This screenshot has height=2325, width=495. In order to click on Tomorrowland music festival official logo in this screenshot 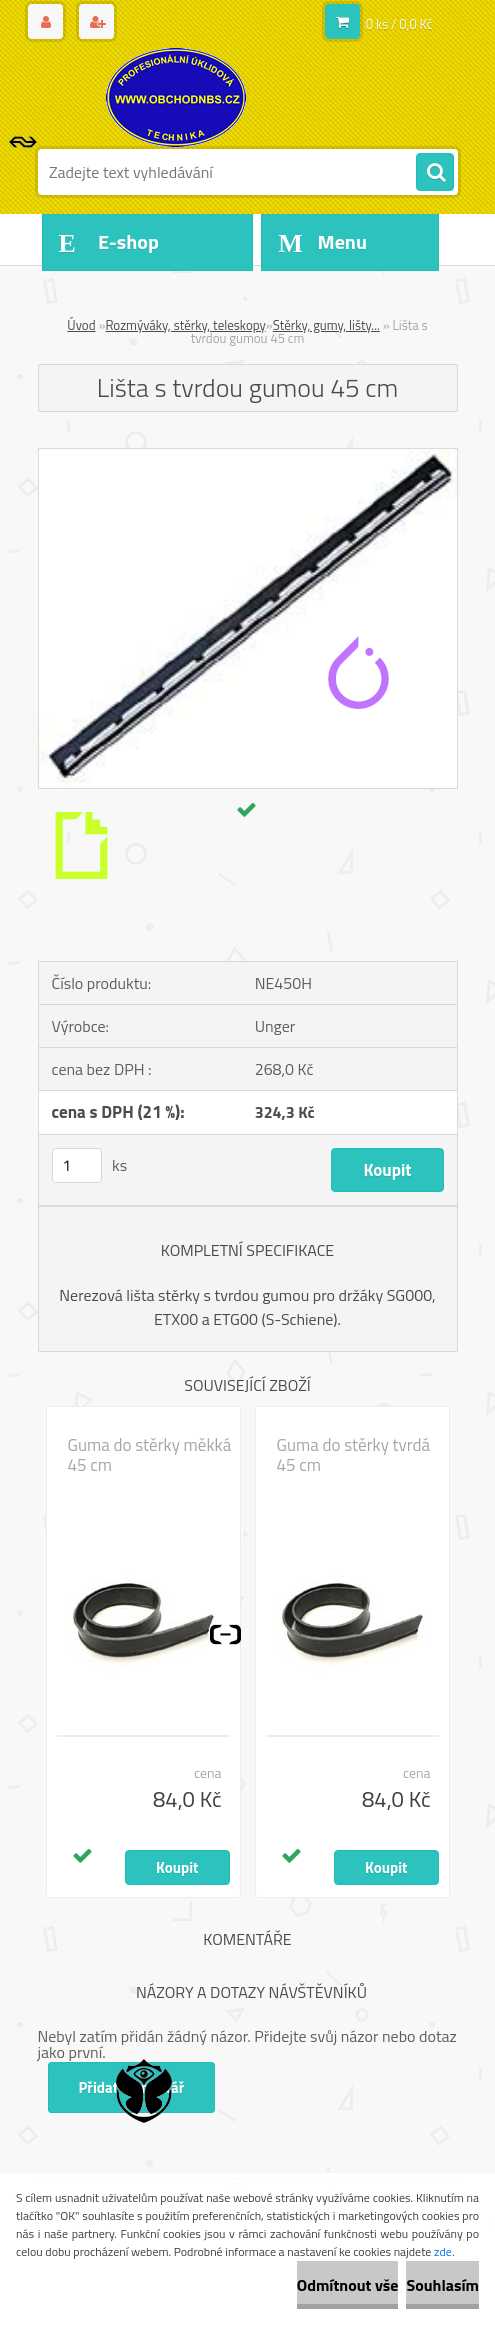, I will do `click(144, 2091)`.